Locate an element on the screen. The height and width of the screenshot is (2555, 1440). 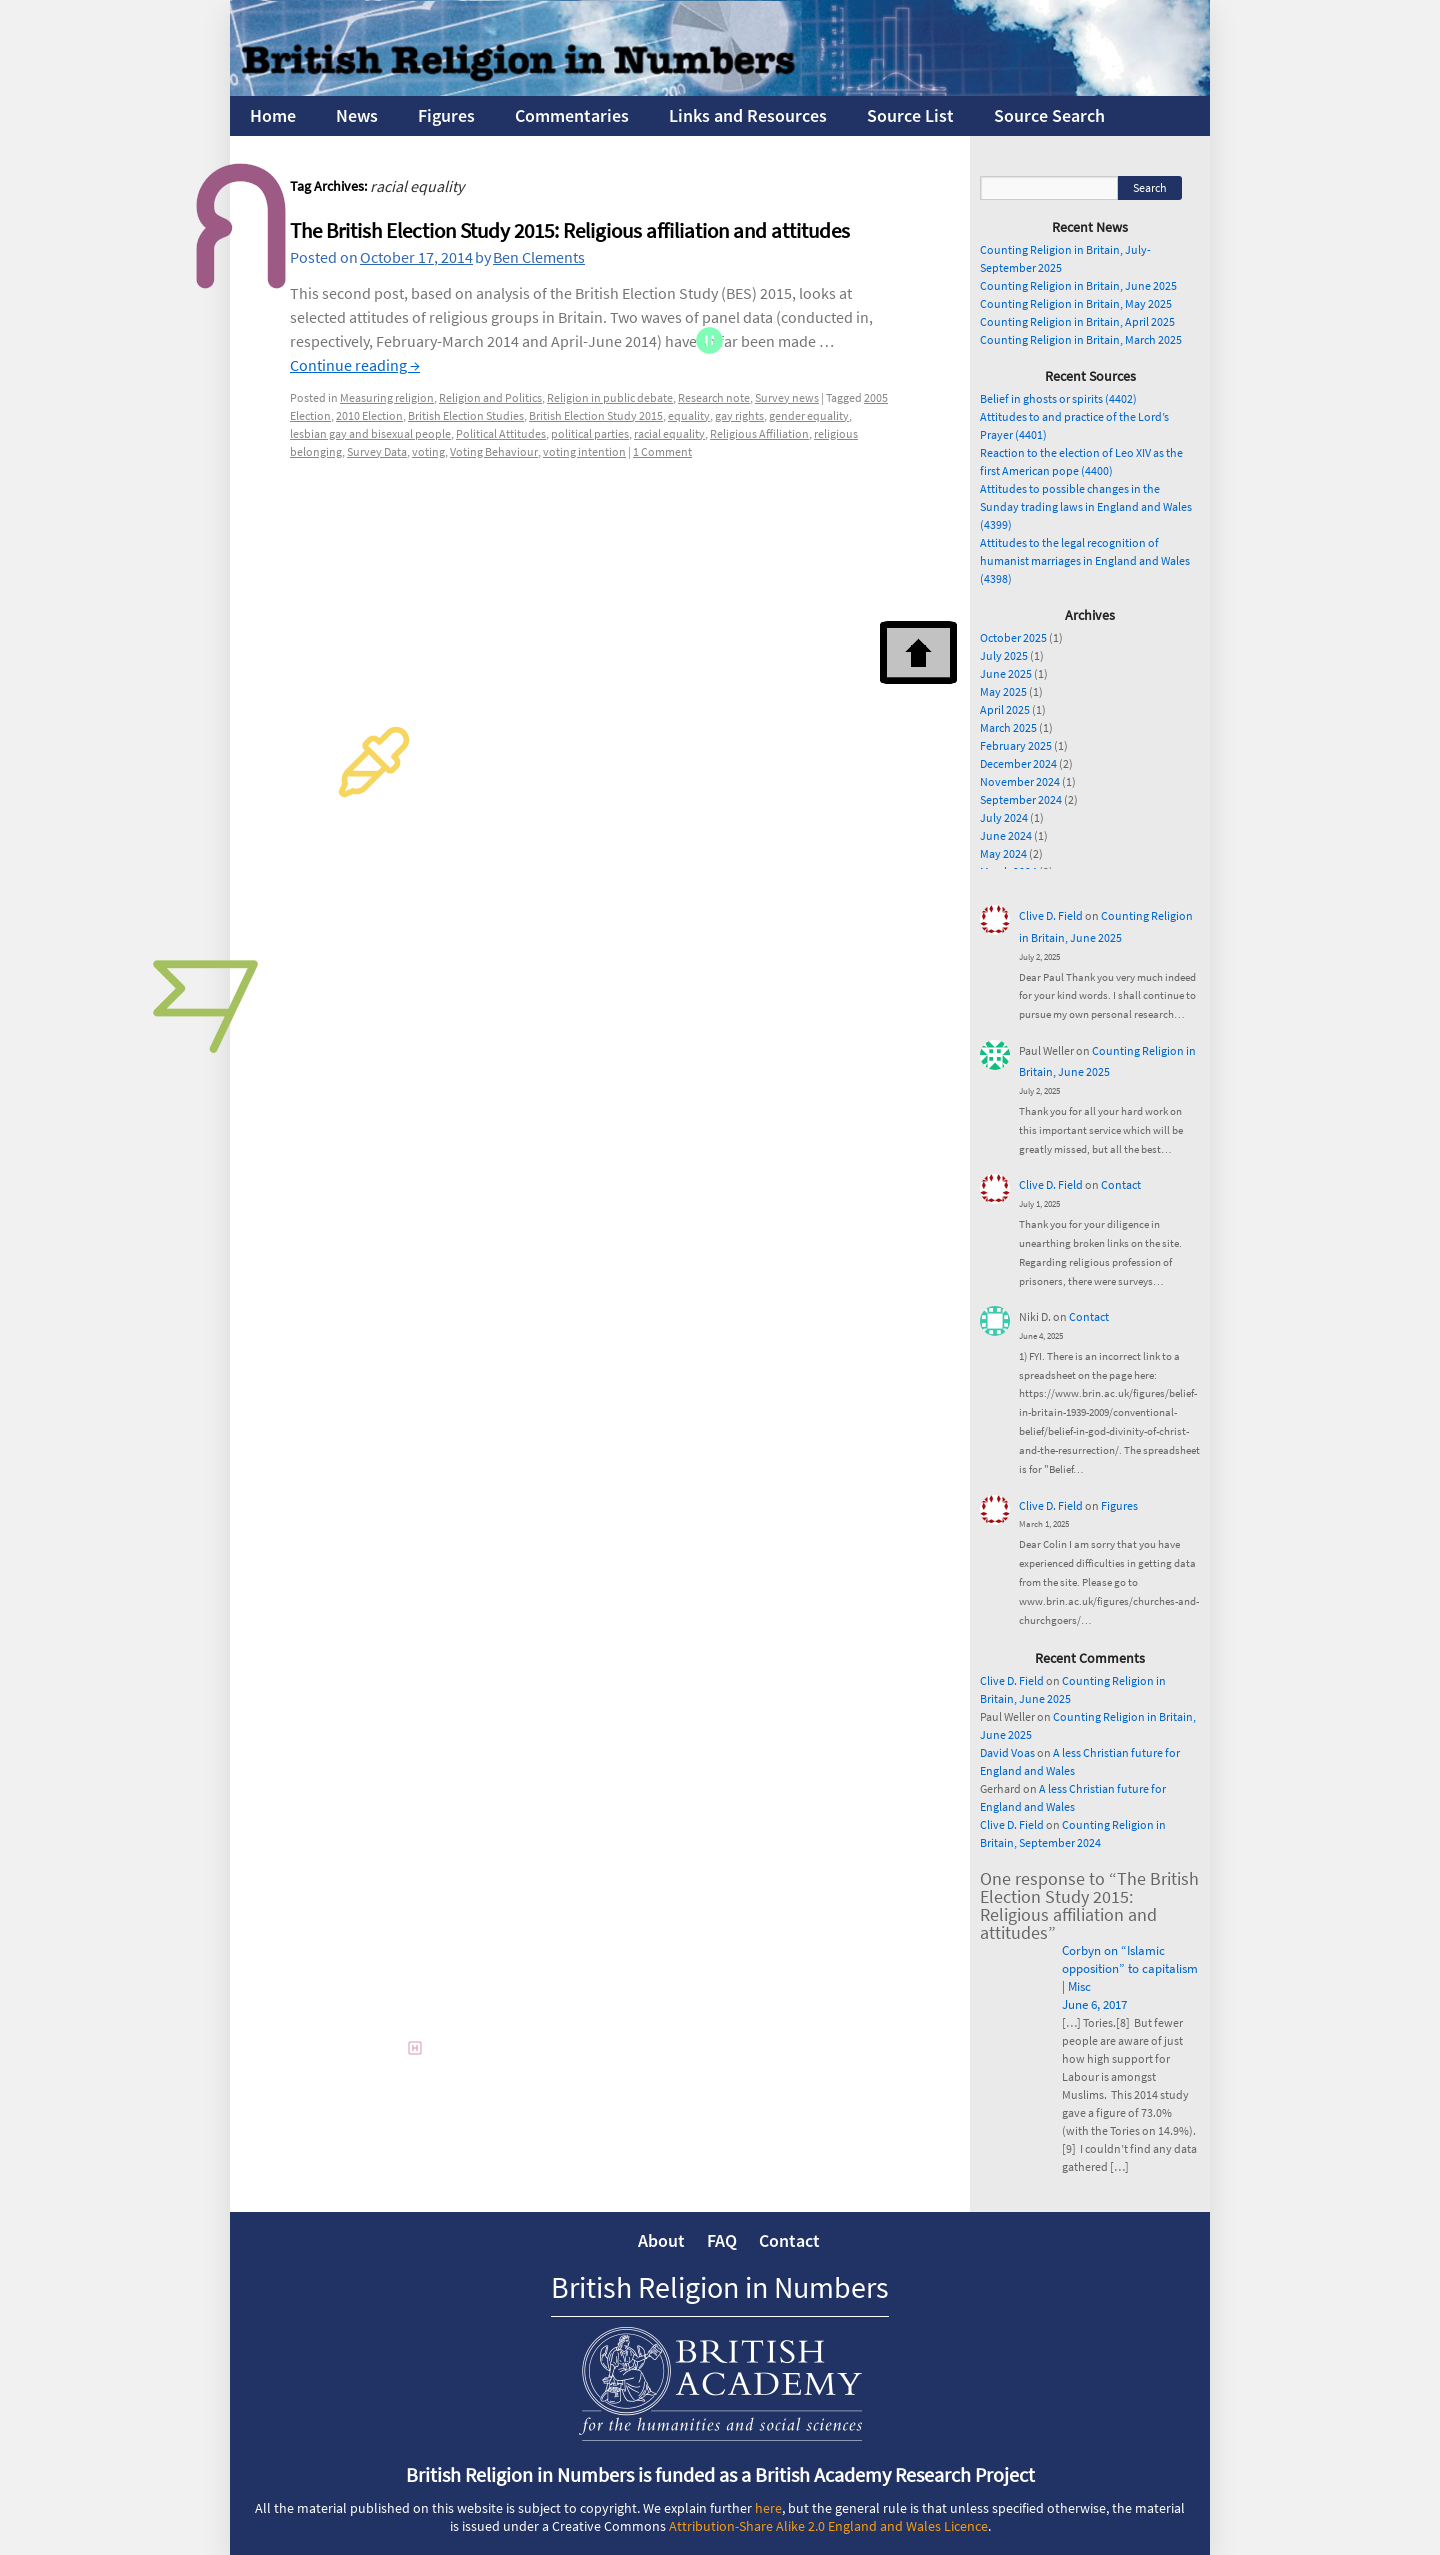
flag or bookmark an item is located at coordinates (201, 1000).